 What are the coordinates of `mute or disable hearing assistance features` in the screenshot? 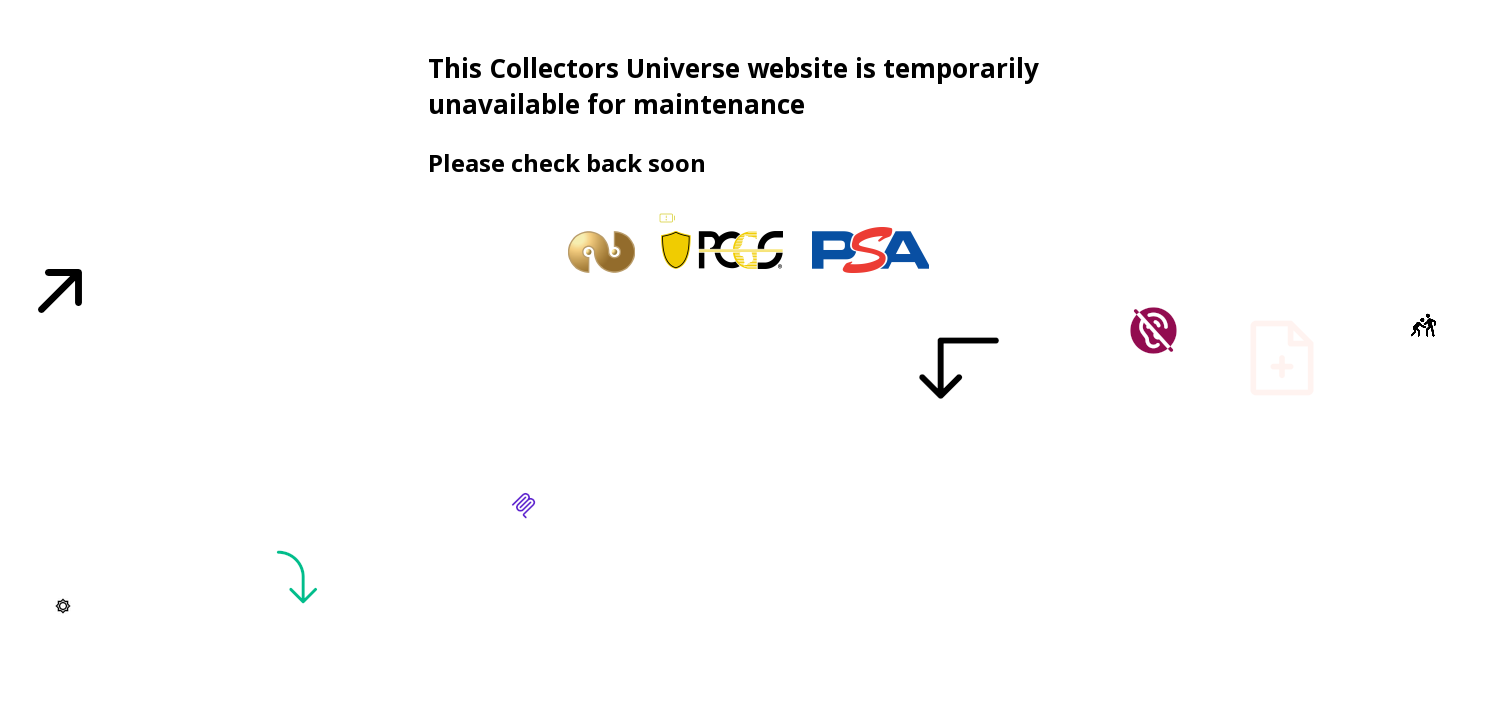 It's located at (1153, 330).